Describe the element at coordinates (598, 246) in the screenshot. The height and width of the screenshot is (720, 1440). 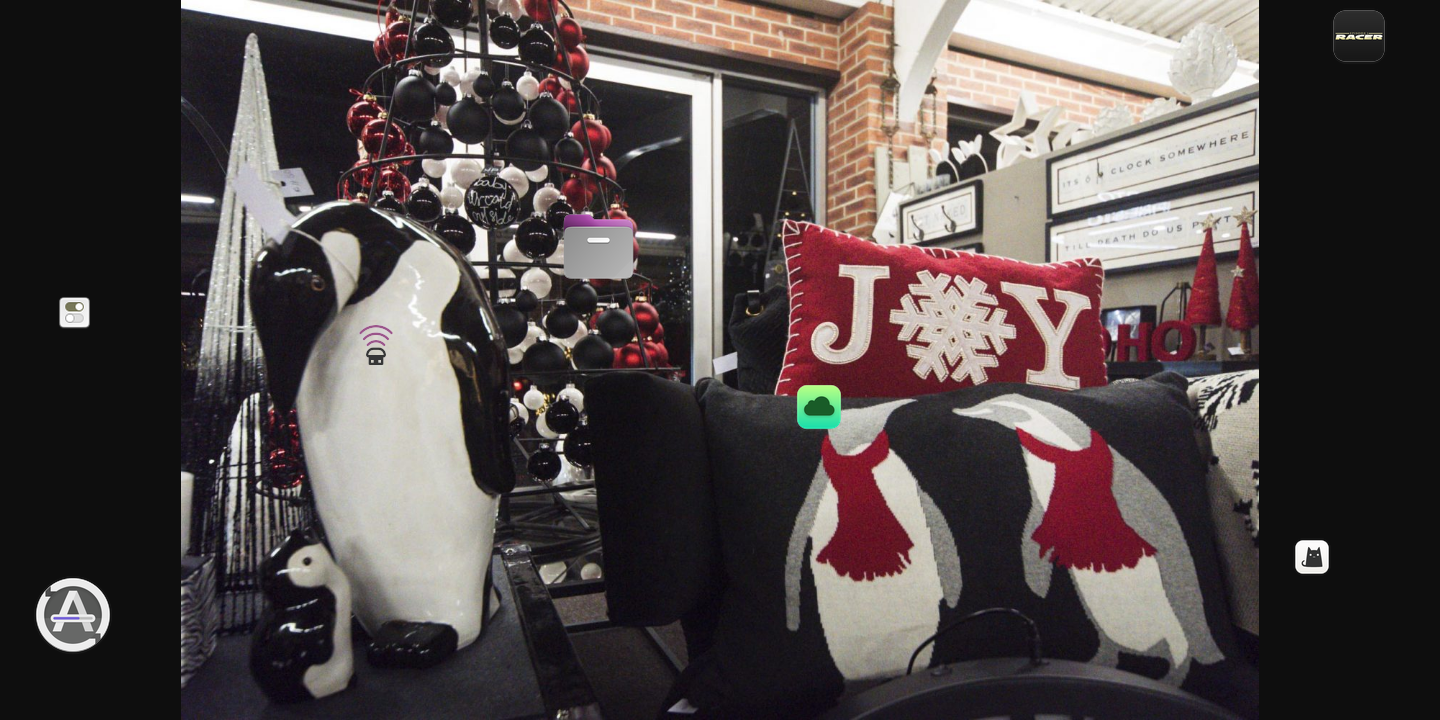
I see `open the nautilus file manager` at that location.